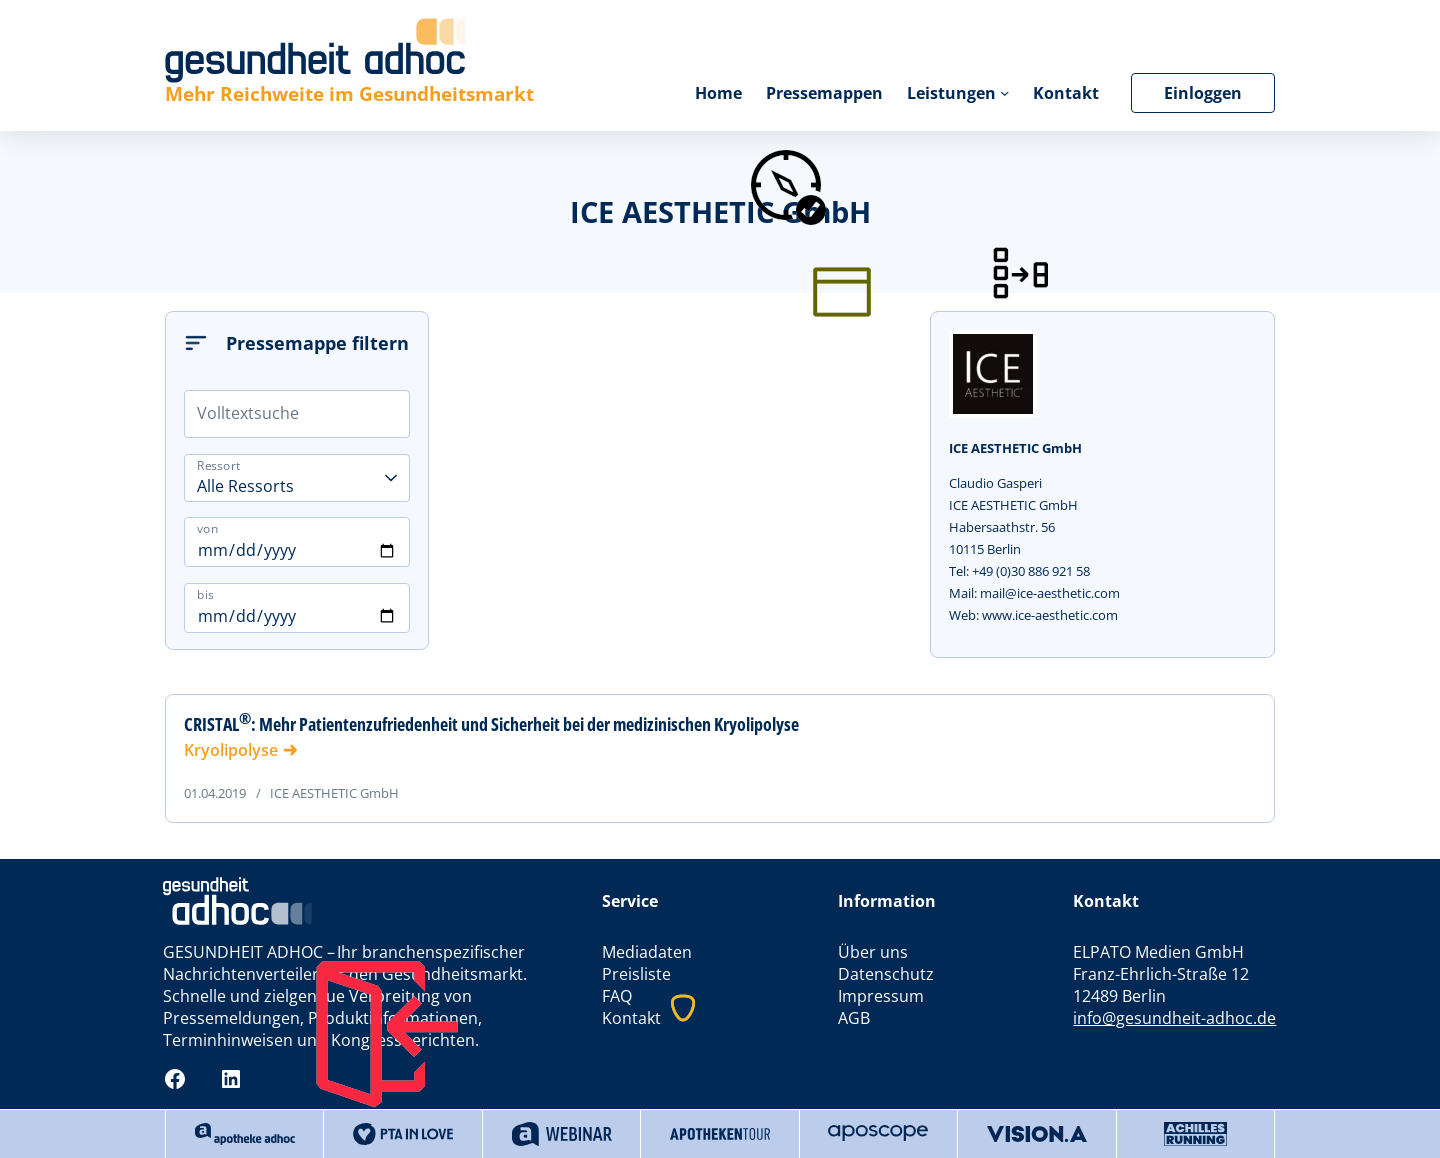 Image resolution: width=1440 pixels, height=1158 pixels. Describe the element at coordinates (842, 292) in the screenshot. I see `open in a new window` at that location.